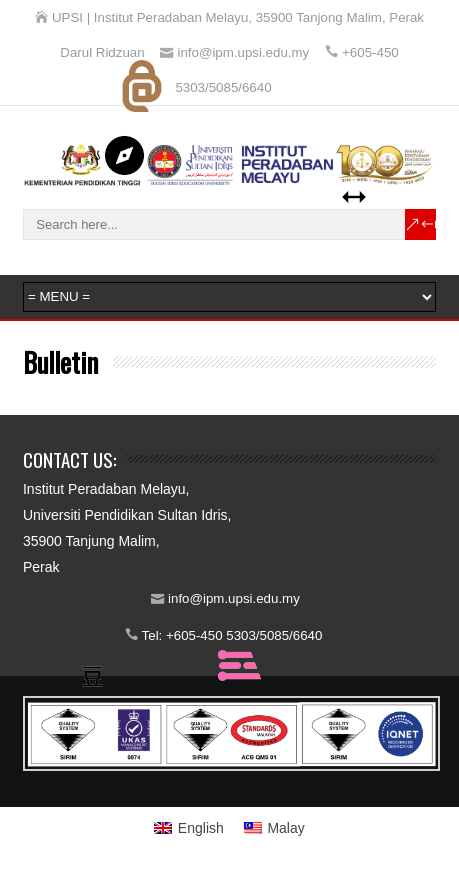 Image resolution: width=459 pixels, height=879 pixels. I want to click on open Edge Impulse platform, so click(239, 665).